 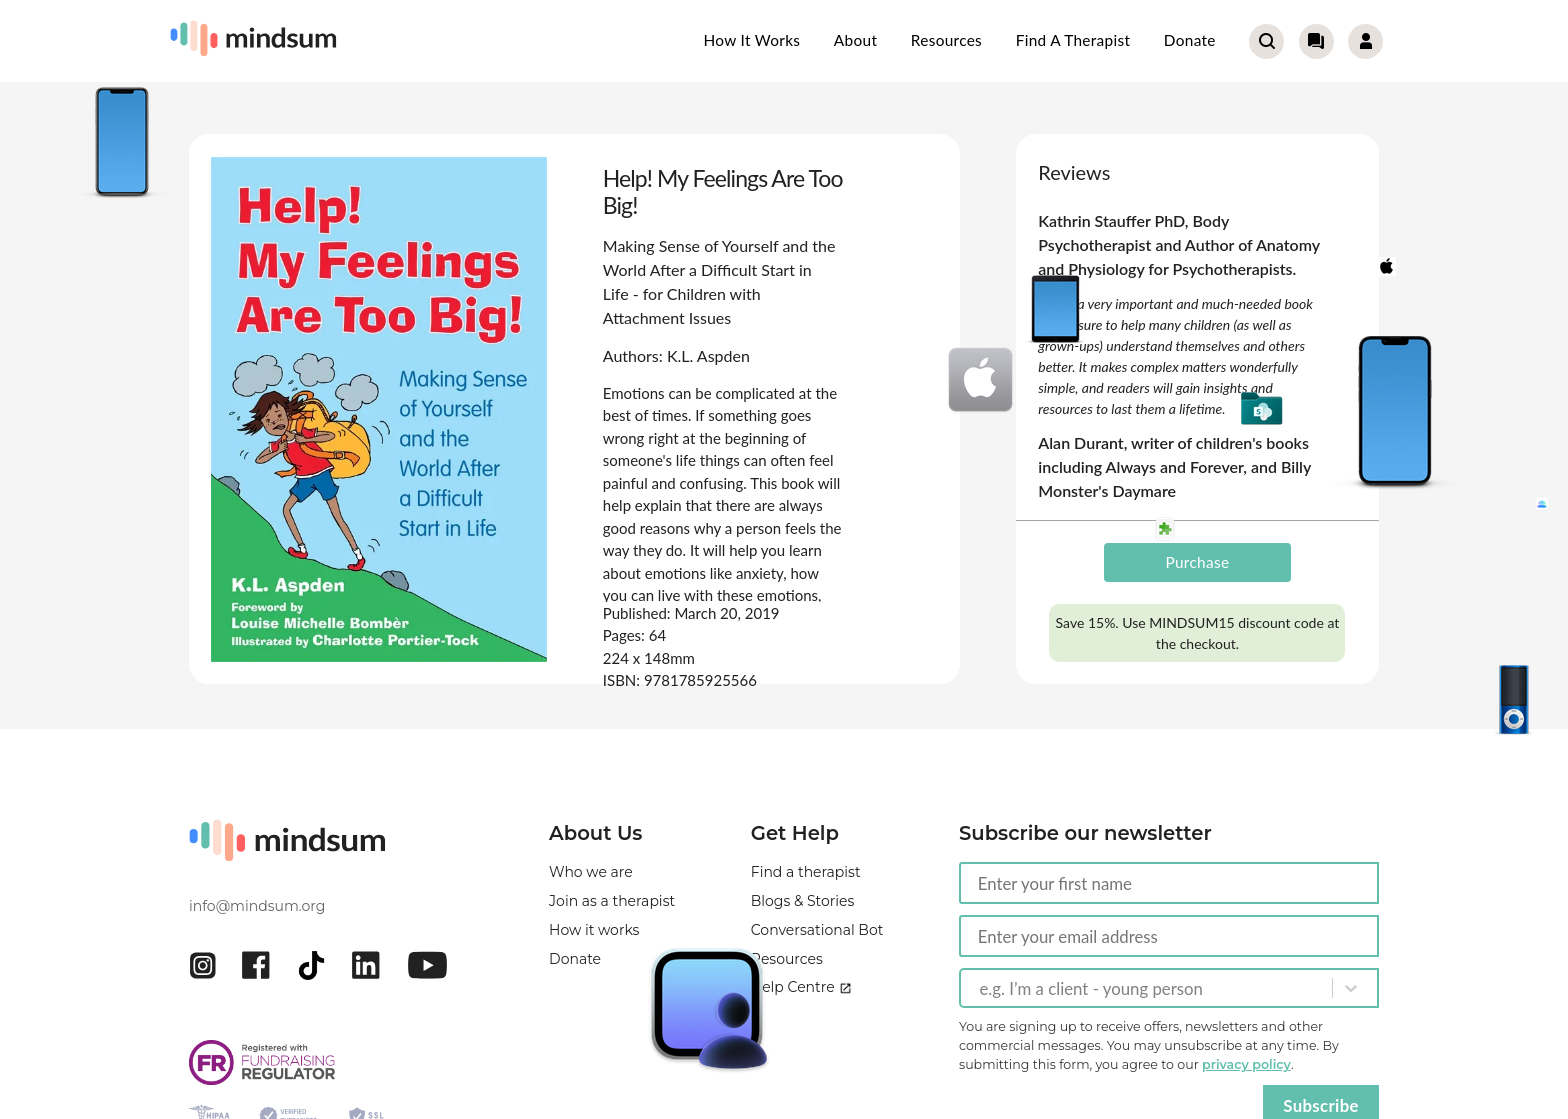 I want to click on iPhone XS Max device icon, so click(x=122, y=143).